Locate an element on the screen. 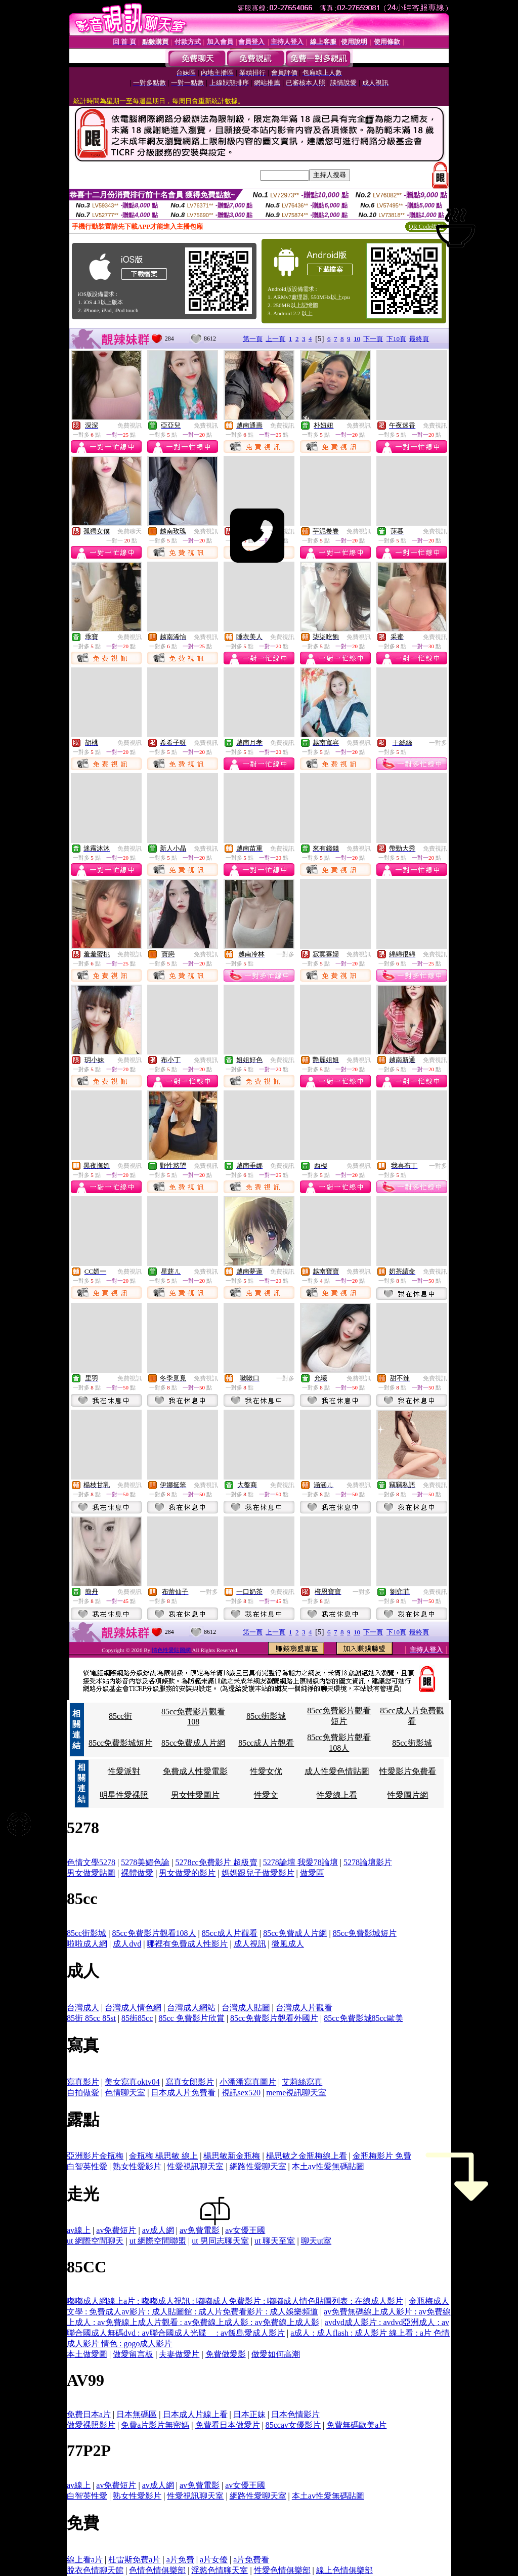  access your mailbox or inbox is located at coordinates (215, 2212).